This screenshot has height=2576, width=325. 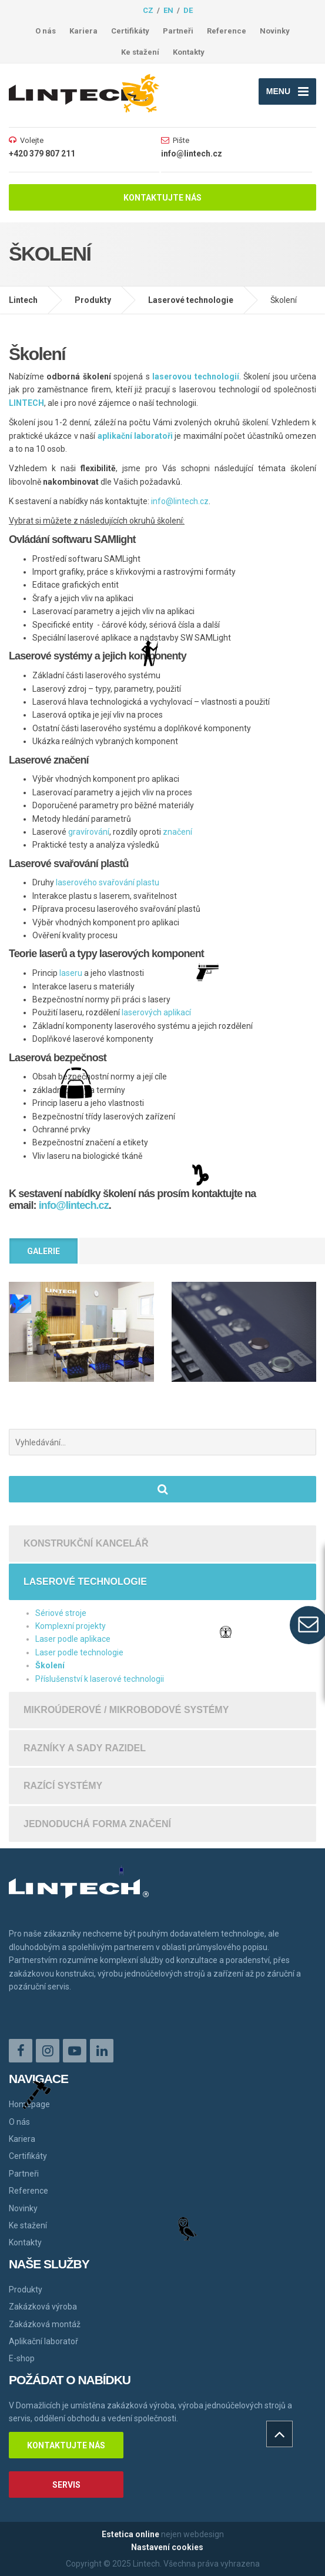 What do you see at coordinates (36, 2095) in the screenshot?
I see `access building or construction tools` at bounding box center [36, 2095].